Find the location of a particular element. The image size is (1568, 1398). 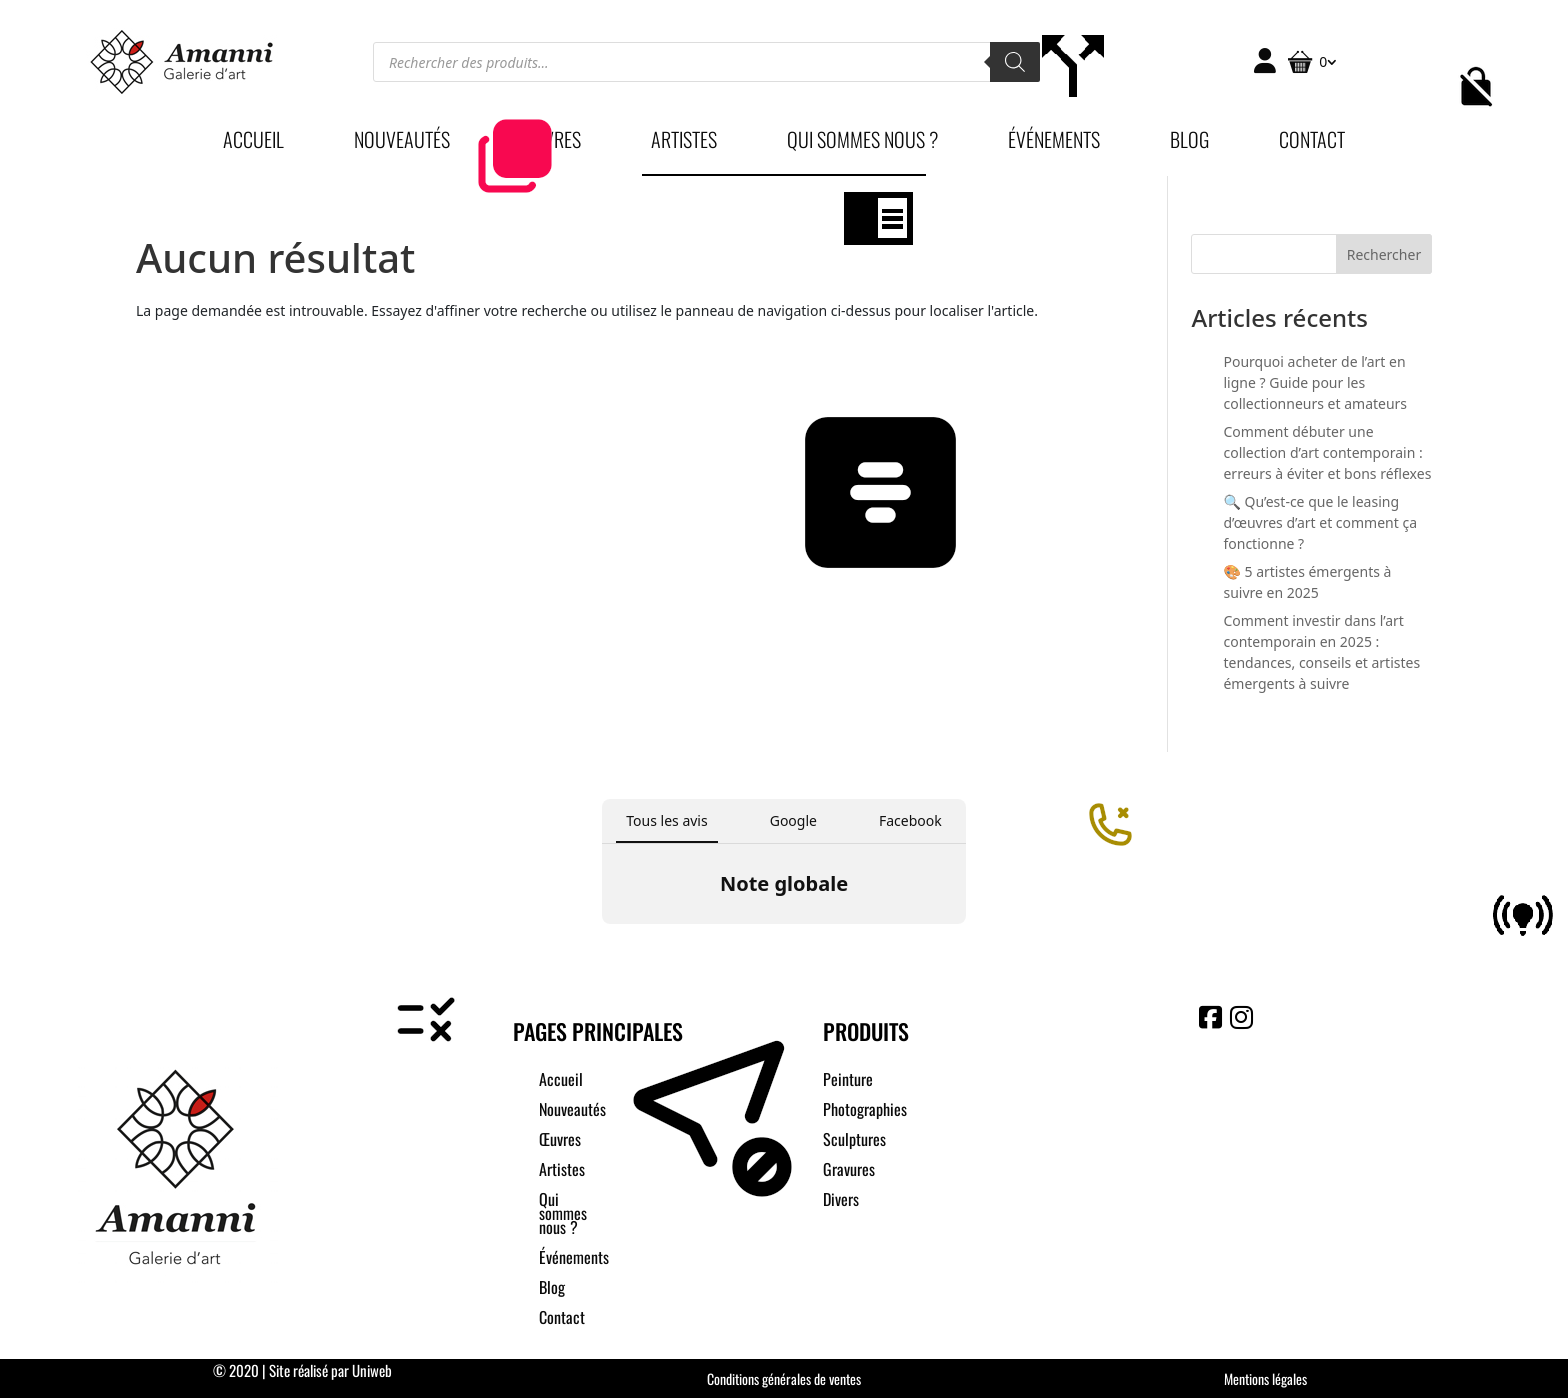

view multiple items or collections is located at coordinates (515, 156).